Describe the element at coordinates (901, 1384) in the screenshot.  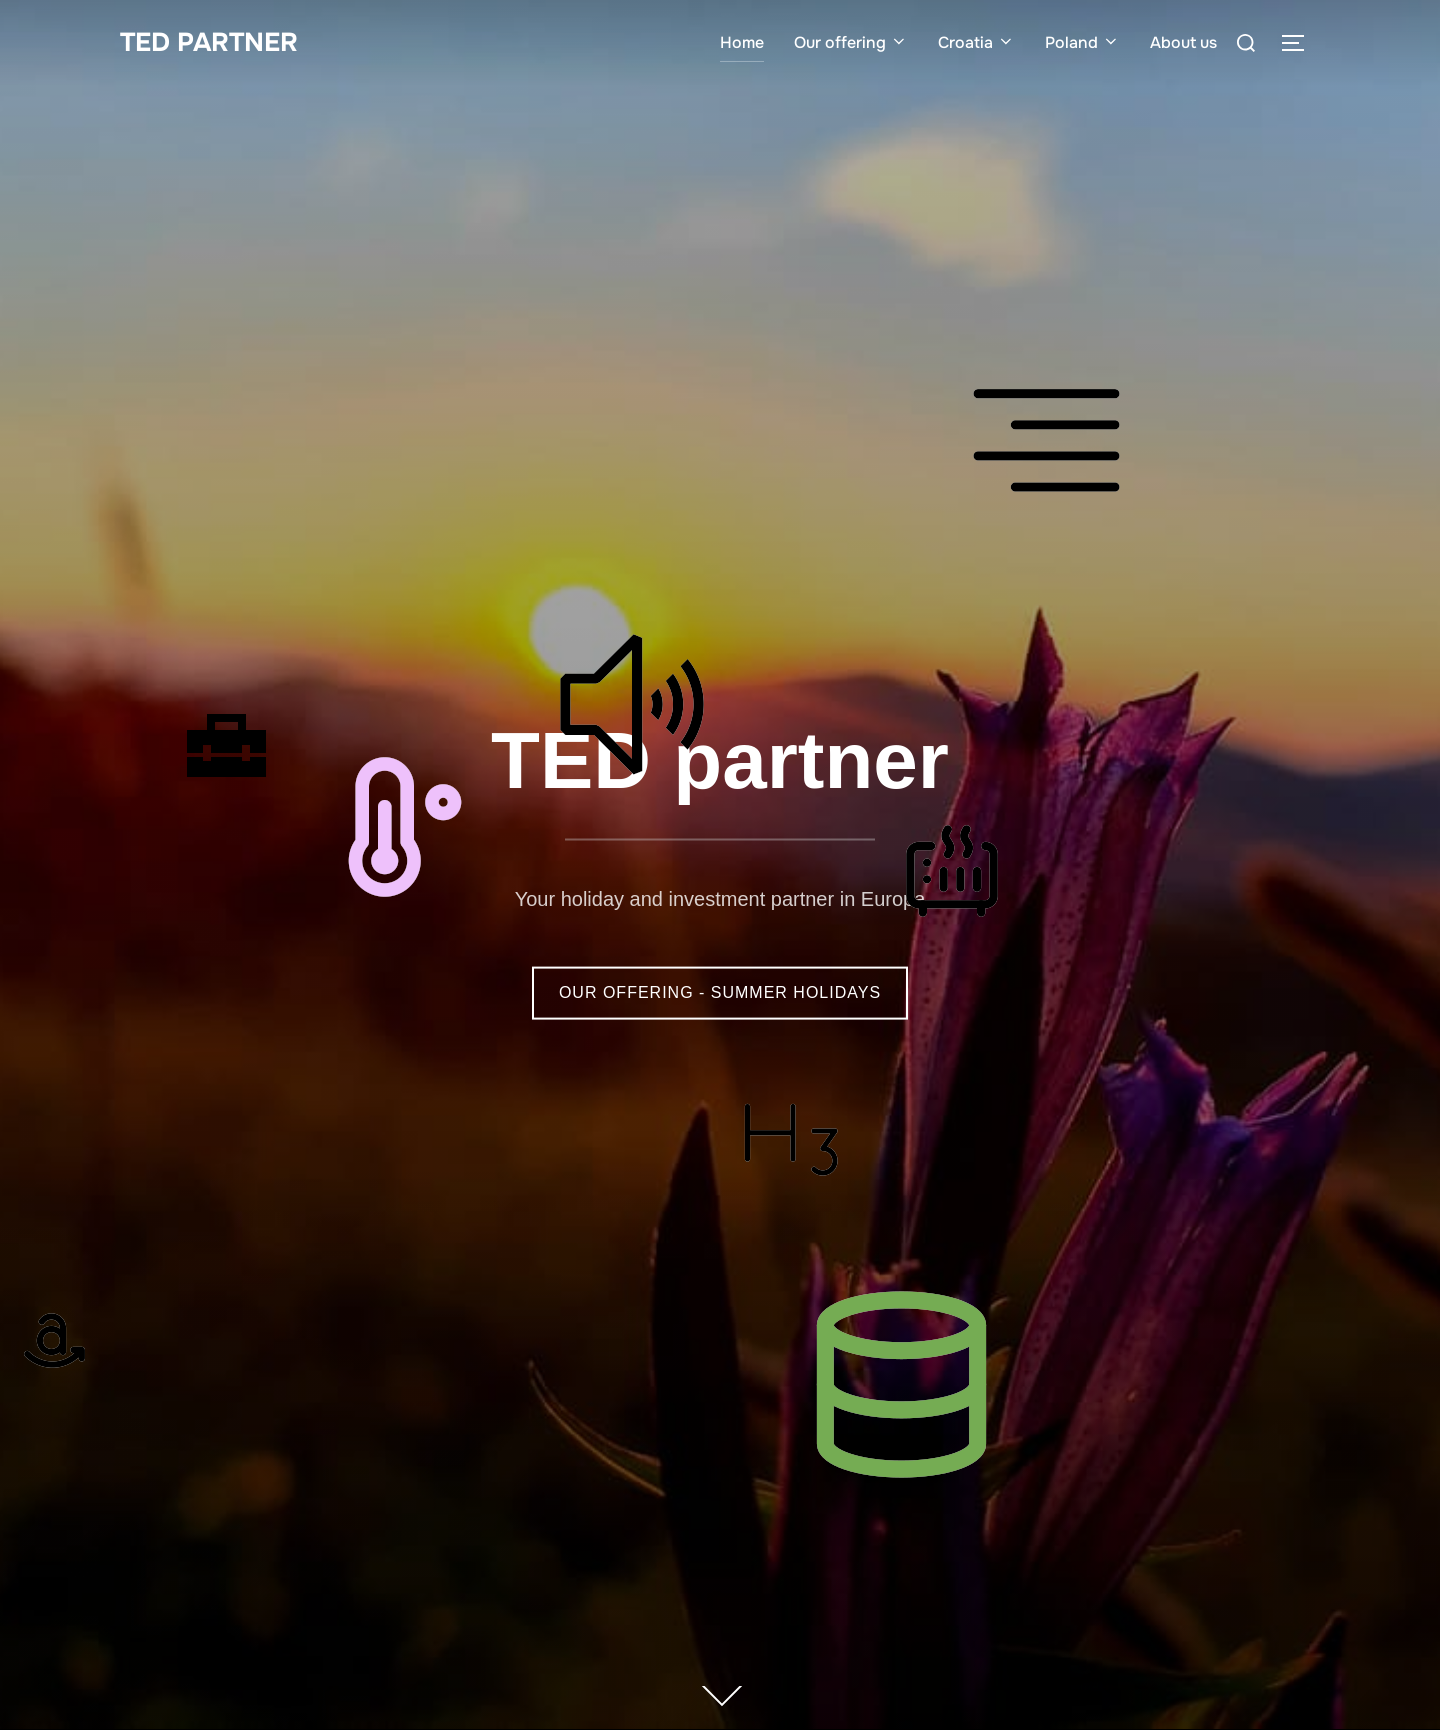
I see `access database management` at that location.